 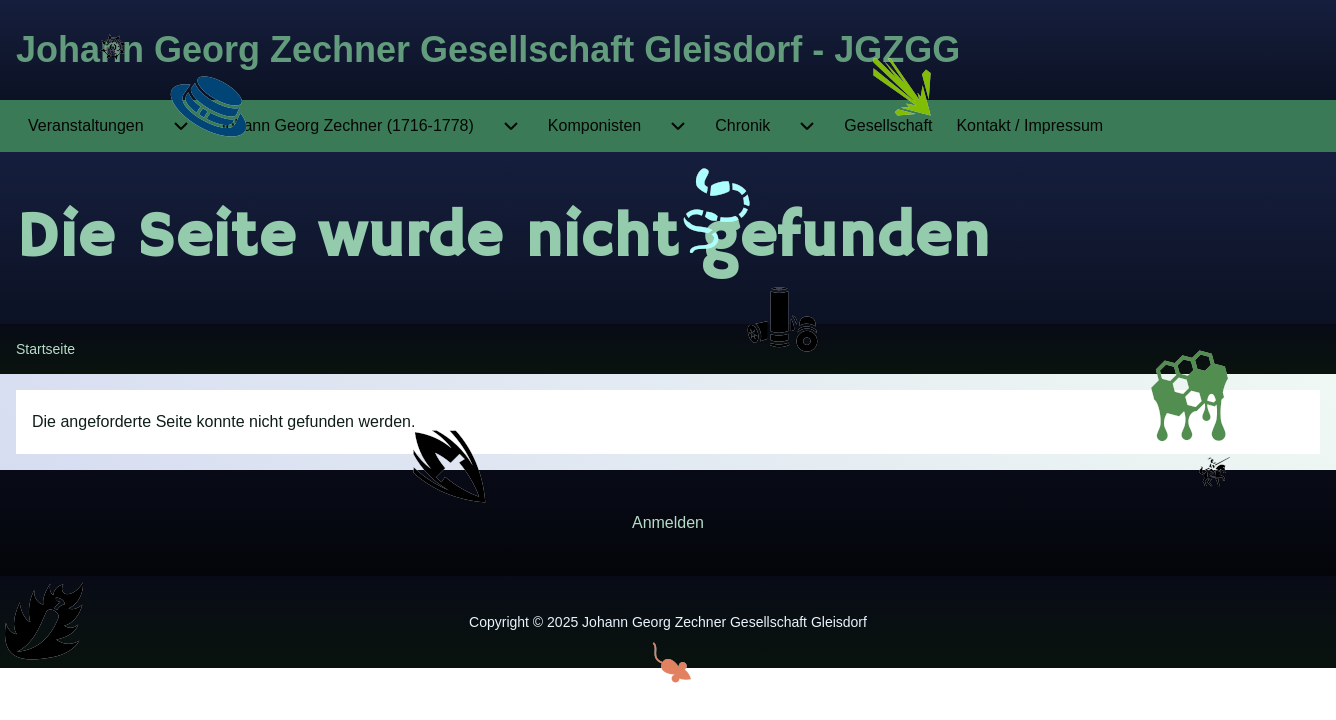 What do you see at coordinates (208, 106) in the screenshot?
I see `select a hat accessory for your character` at bounding box center [208, 106].